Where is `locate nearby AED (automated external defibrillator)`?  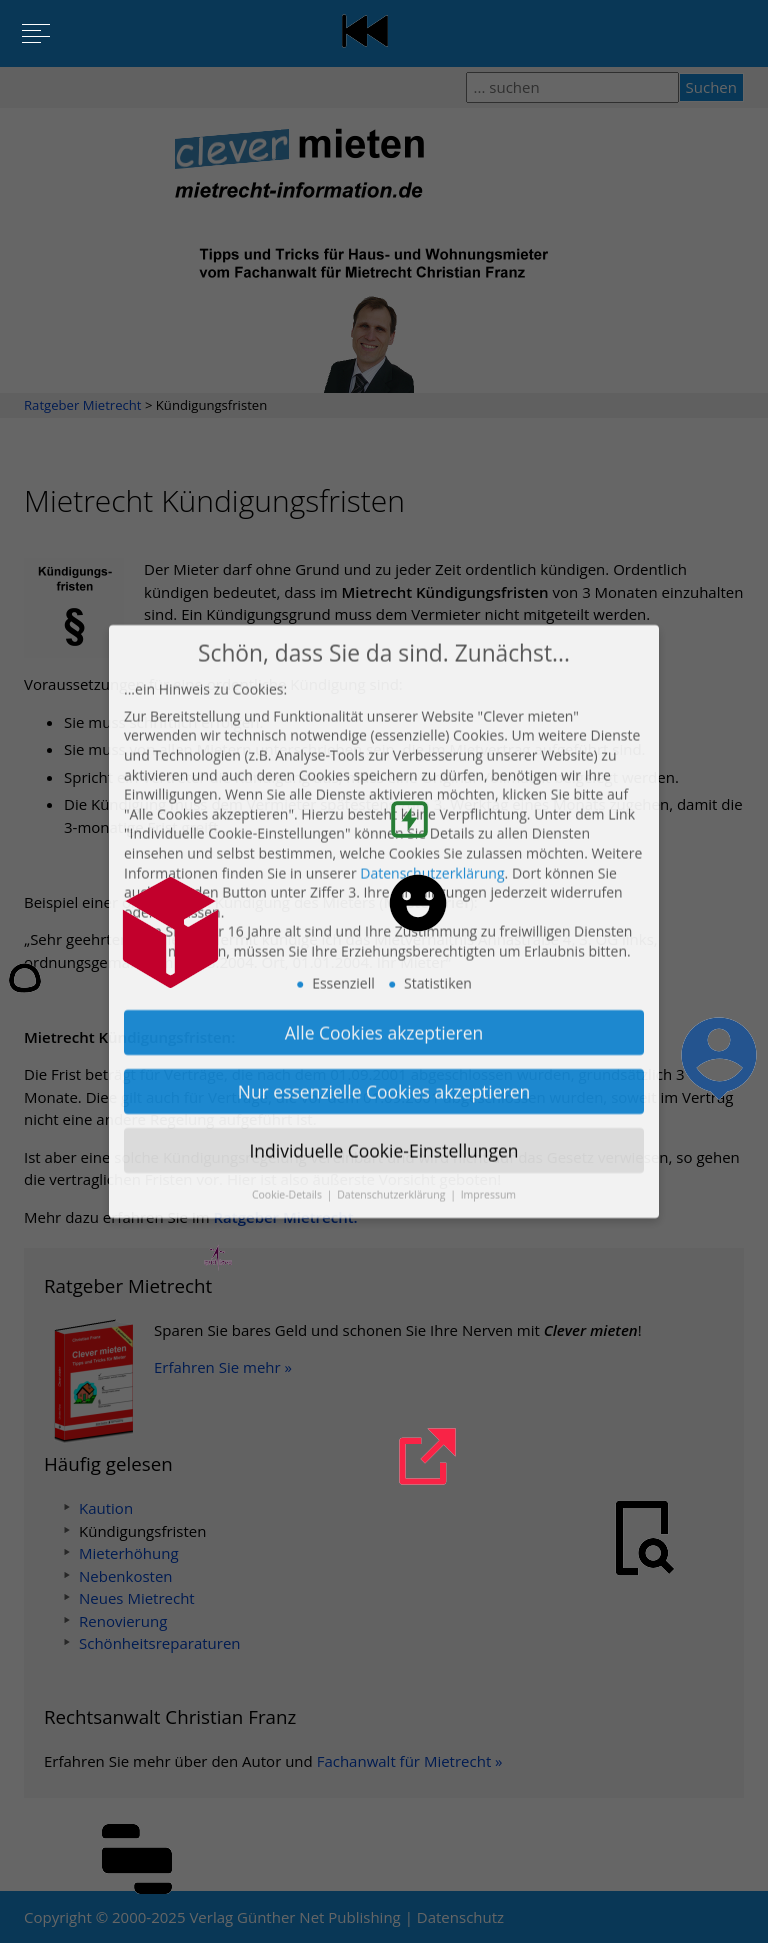
locate nearby AED (automated external defibrillator) is located at coordinates (409, 819).